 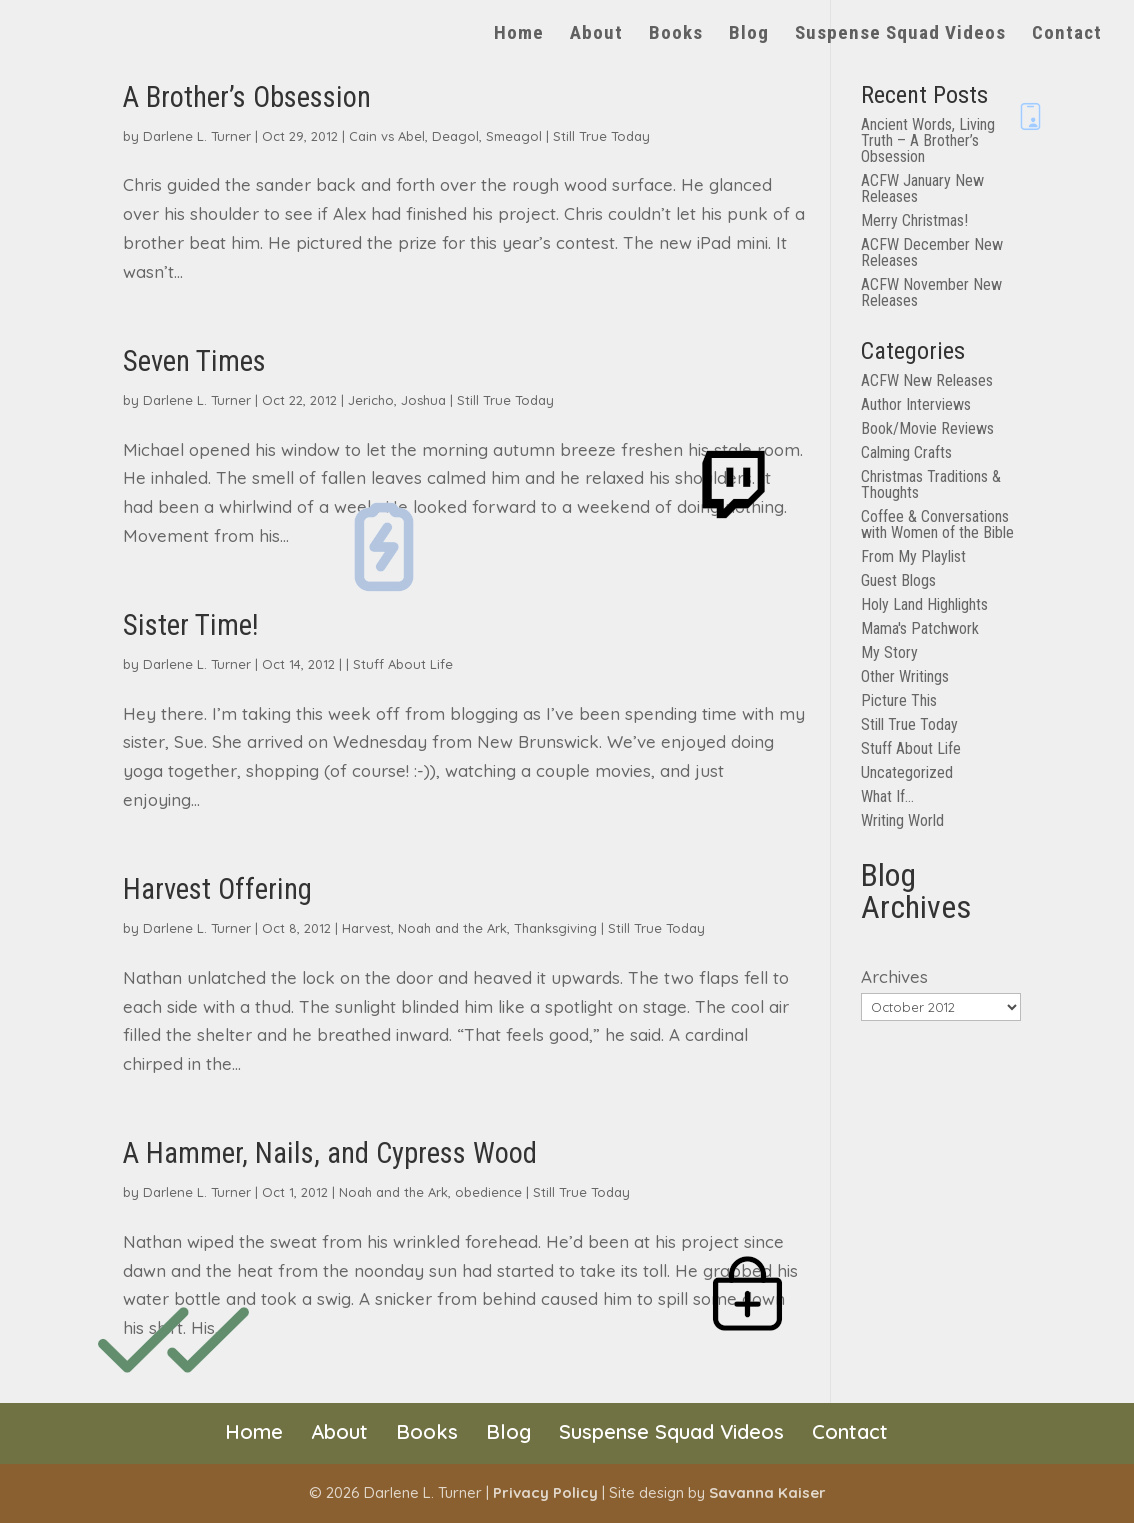 What do you see at coordinates (747, 1293) in the screenshot?
I see `add item to shopping bag` at bounding box center [747, 1293].